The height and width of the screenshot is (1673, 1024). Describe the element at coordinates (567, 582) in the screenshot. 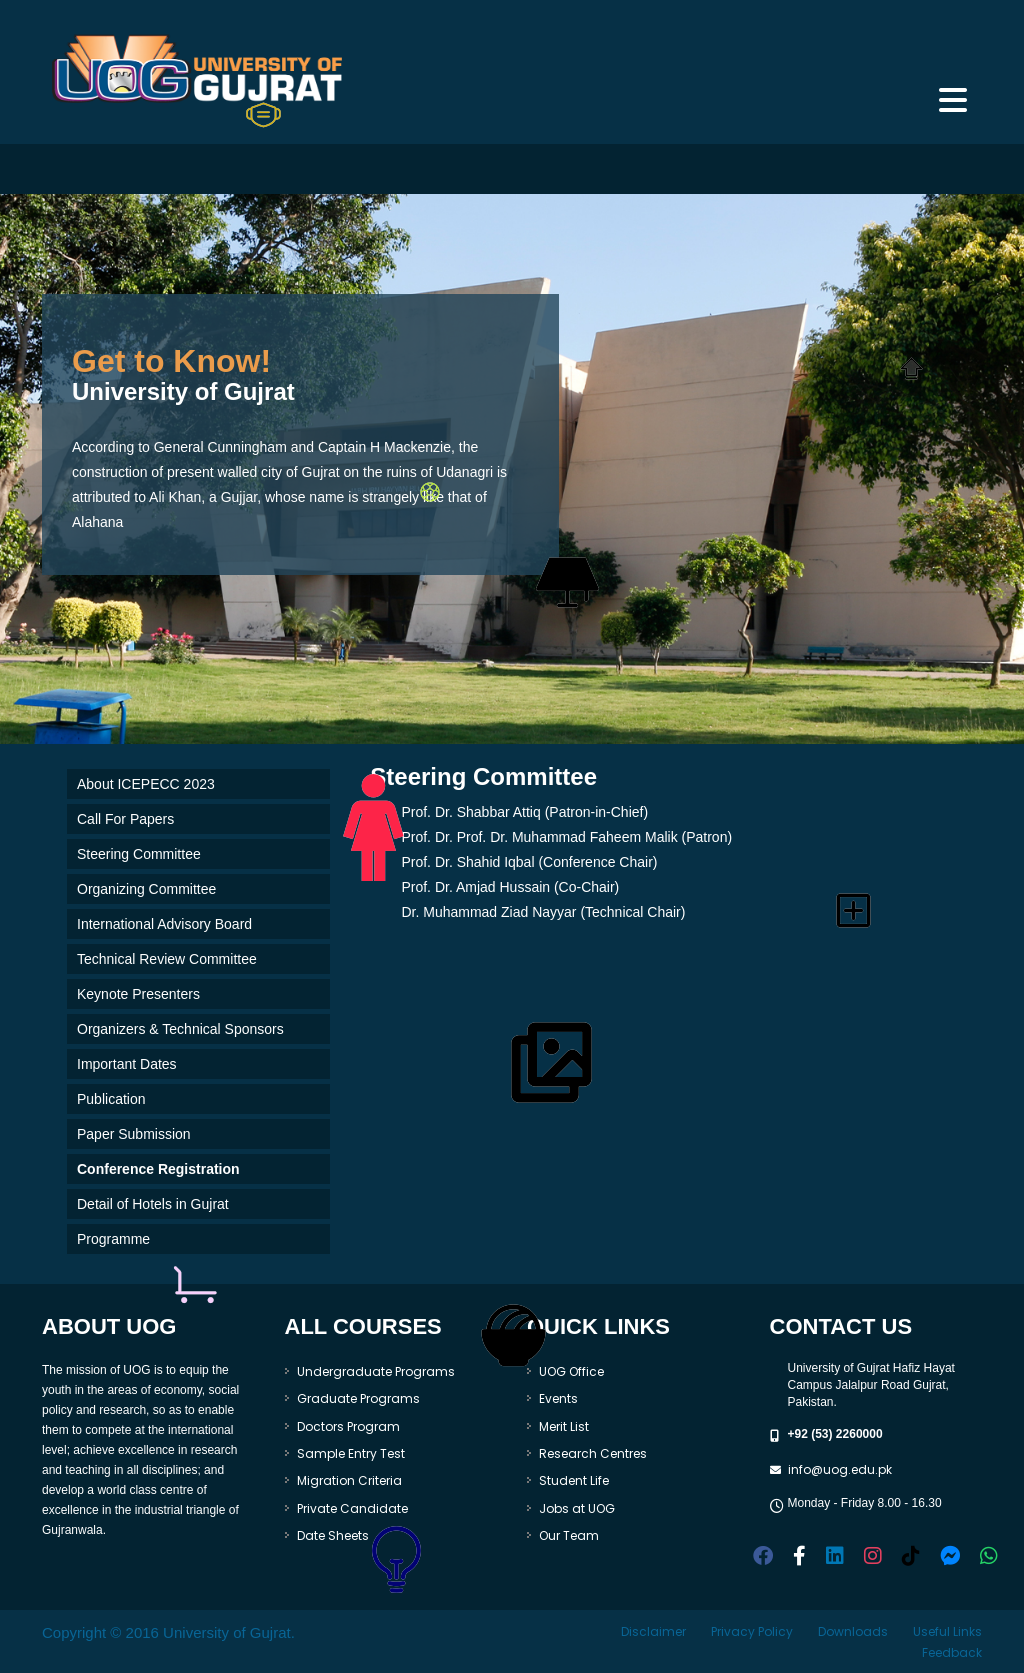

I see `toggle desk lamp or reading light` at that location.